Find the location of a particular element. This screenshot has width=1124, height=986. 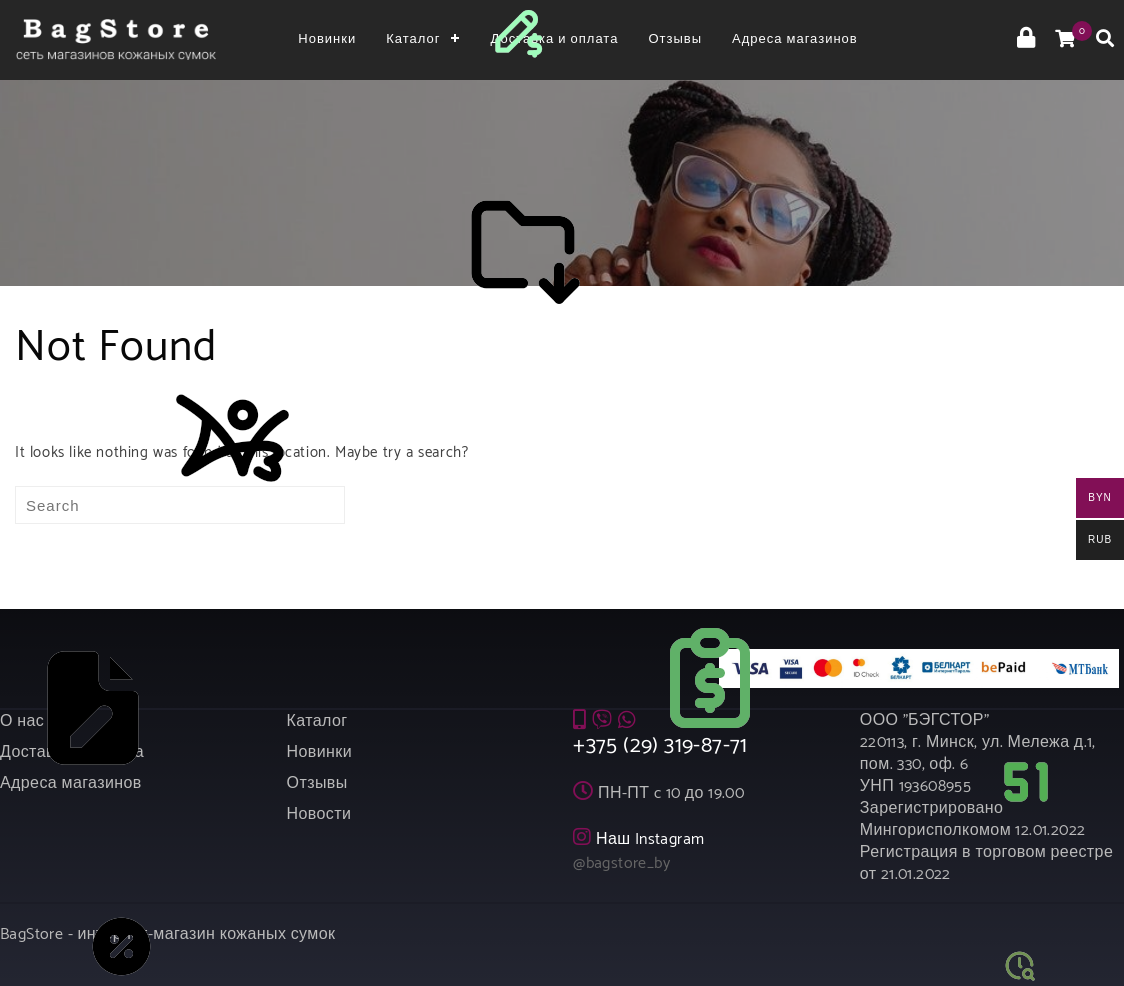

edit pricing or cost information is located at coordinates (517, 30).